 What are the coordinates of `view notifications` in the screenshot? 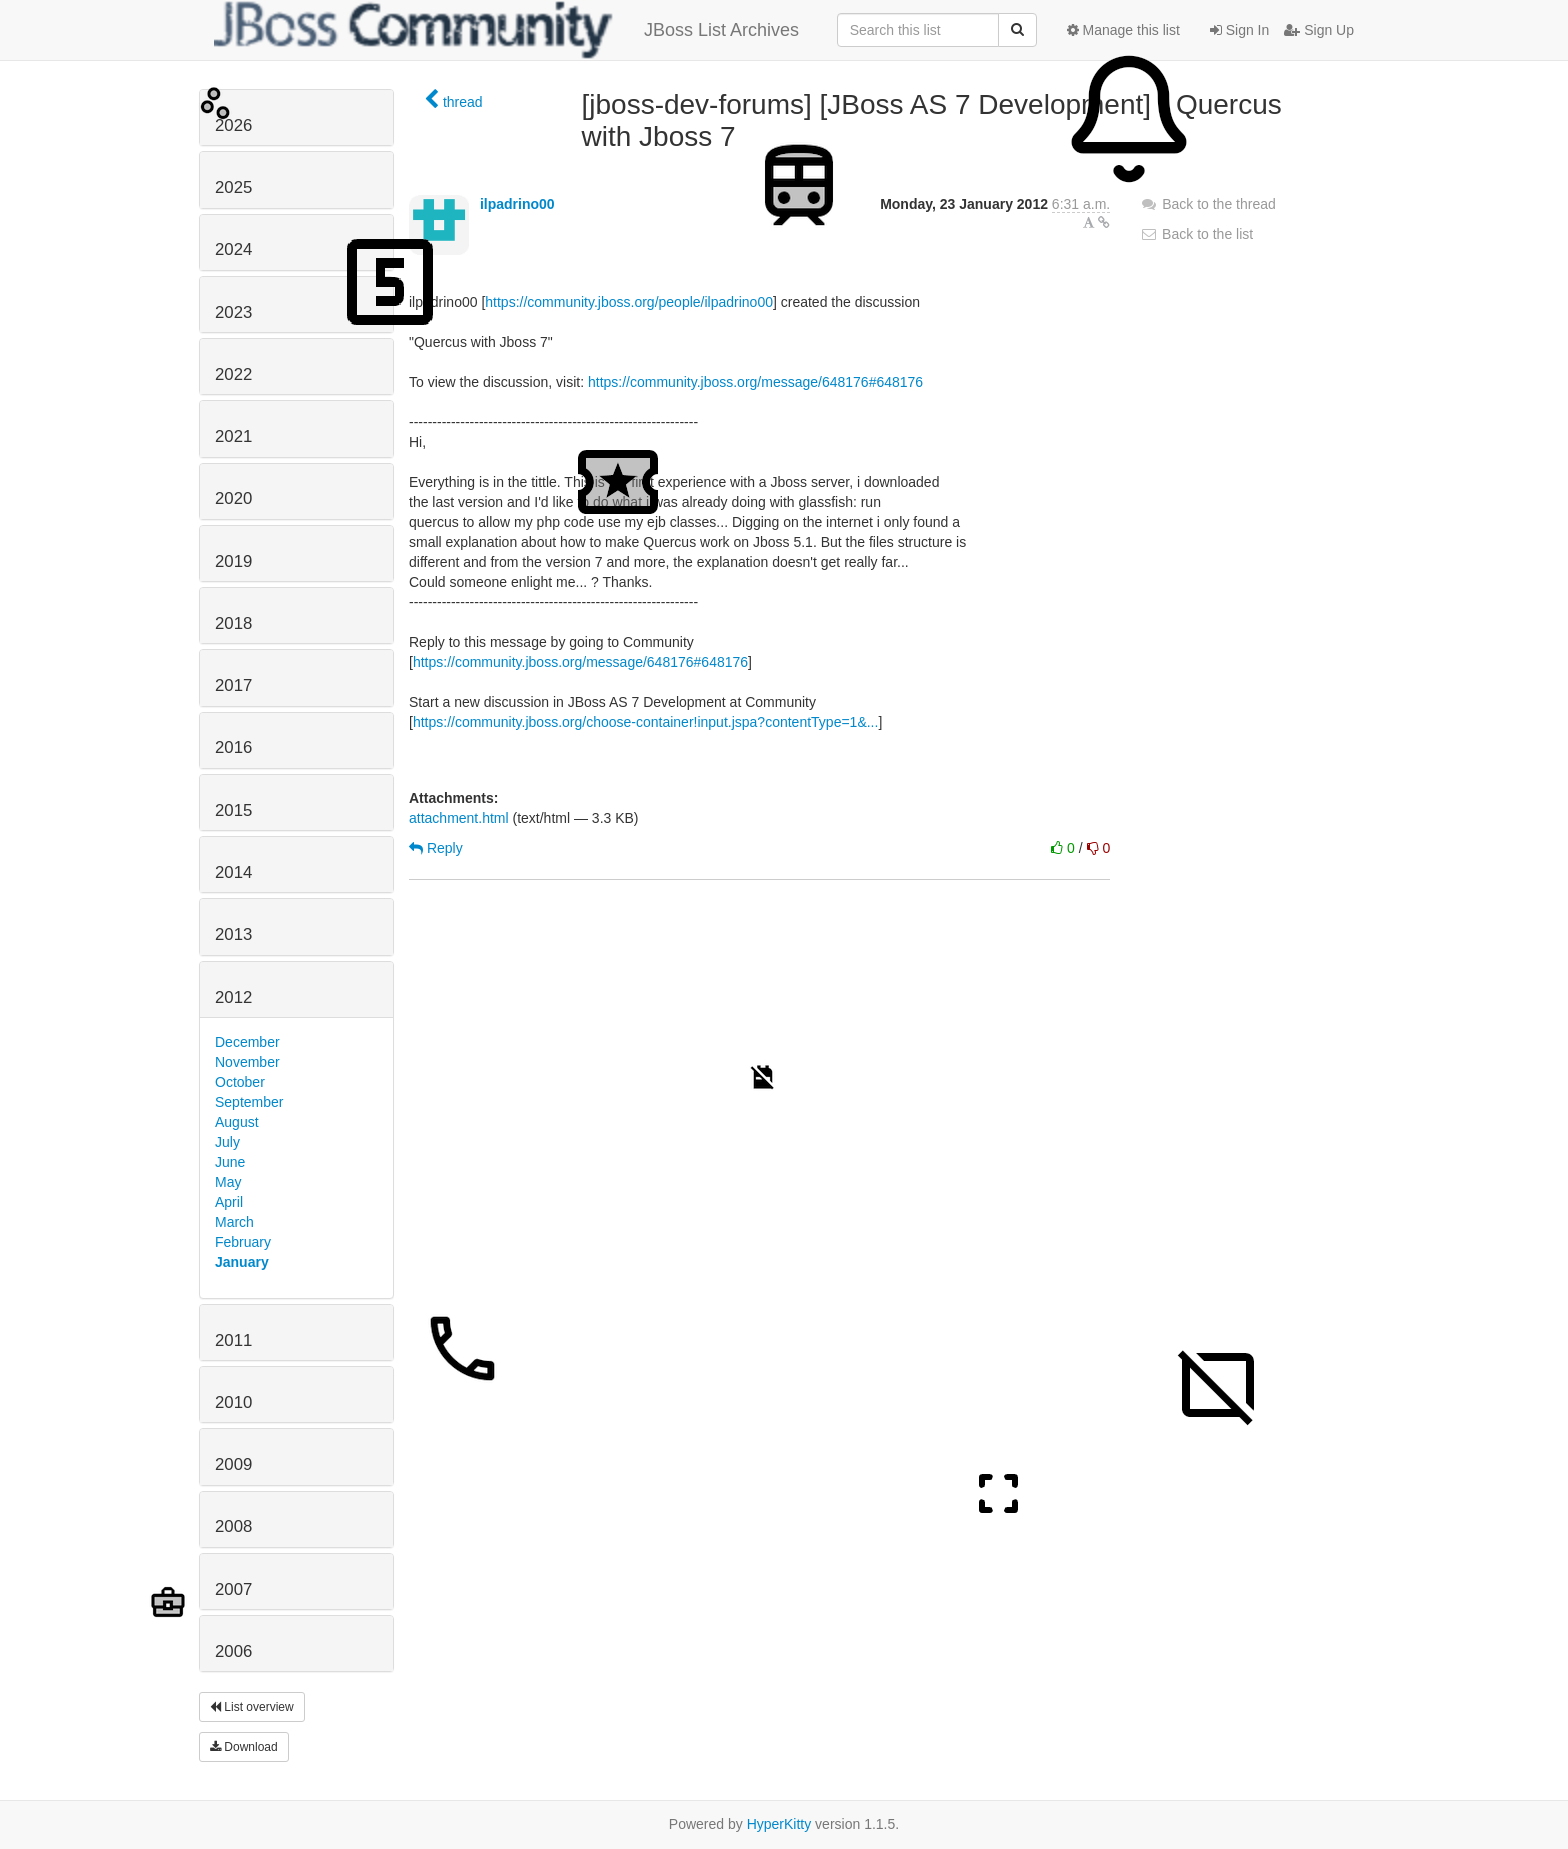 It's located at (1129, 119).